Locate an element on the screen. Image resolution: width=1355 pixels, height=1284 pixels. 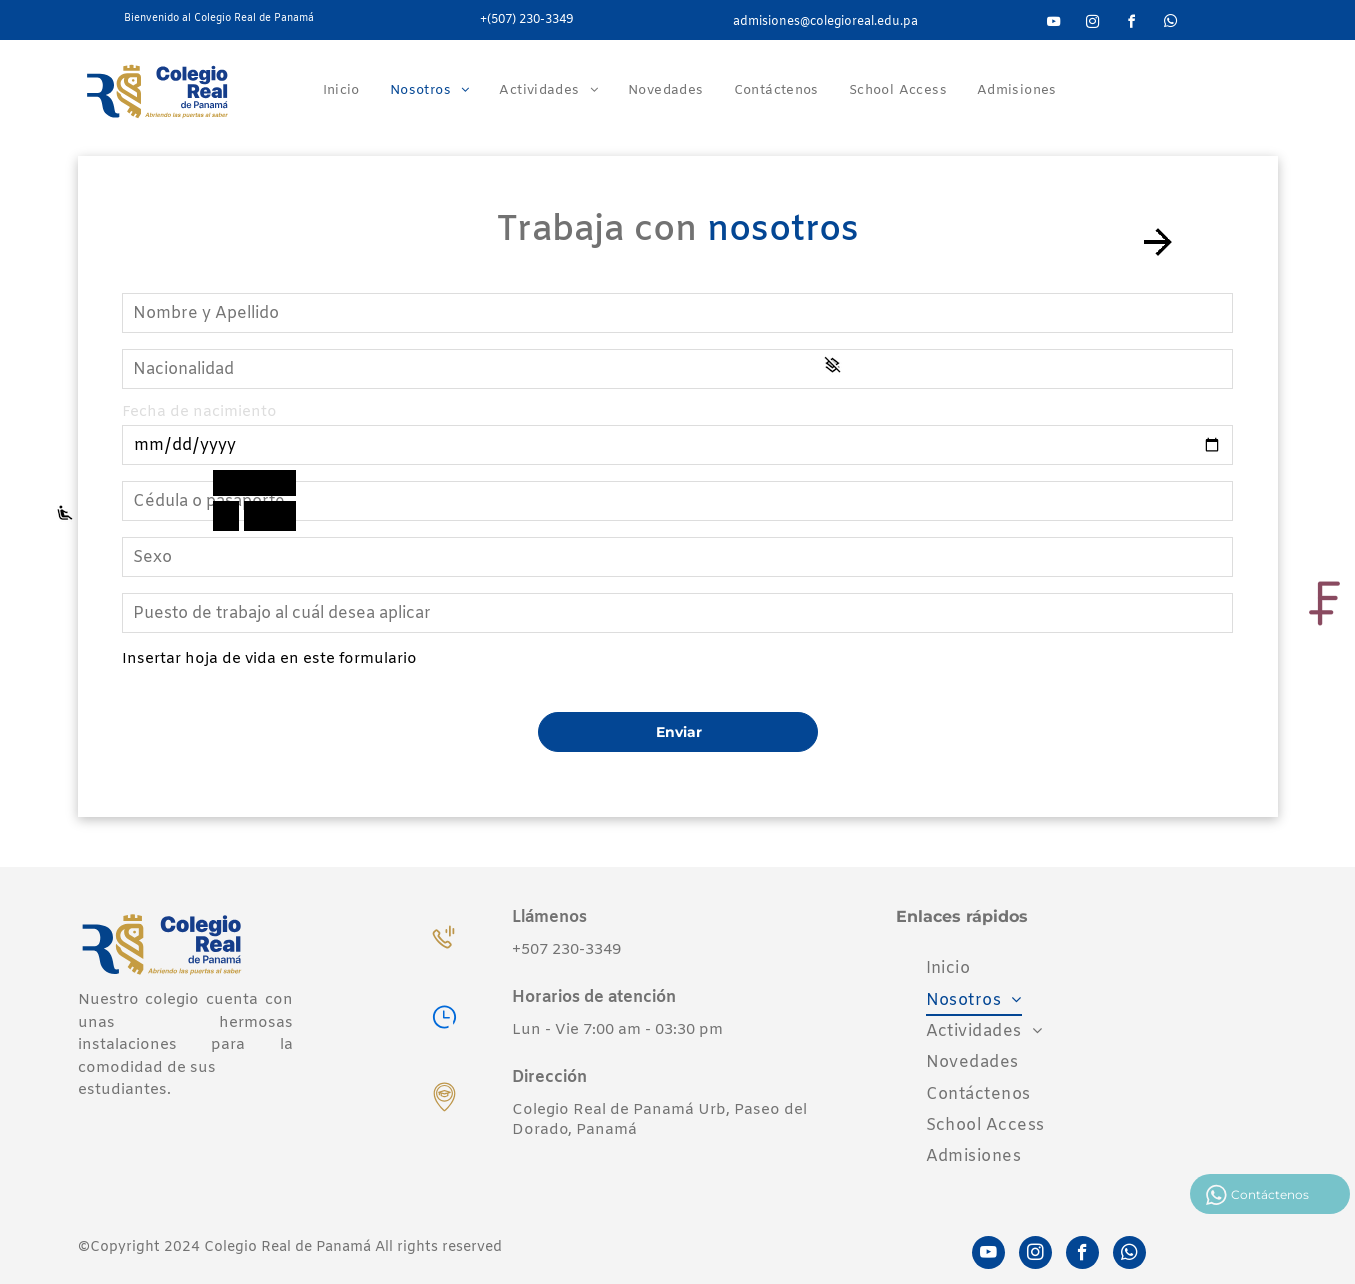
navigate to the next item or screen is located at coordinates (1158, 242).